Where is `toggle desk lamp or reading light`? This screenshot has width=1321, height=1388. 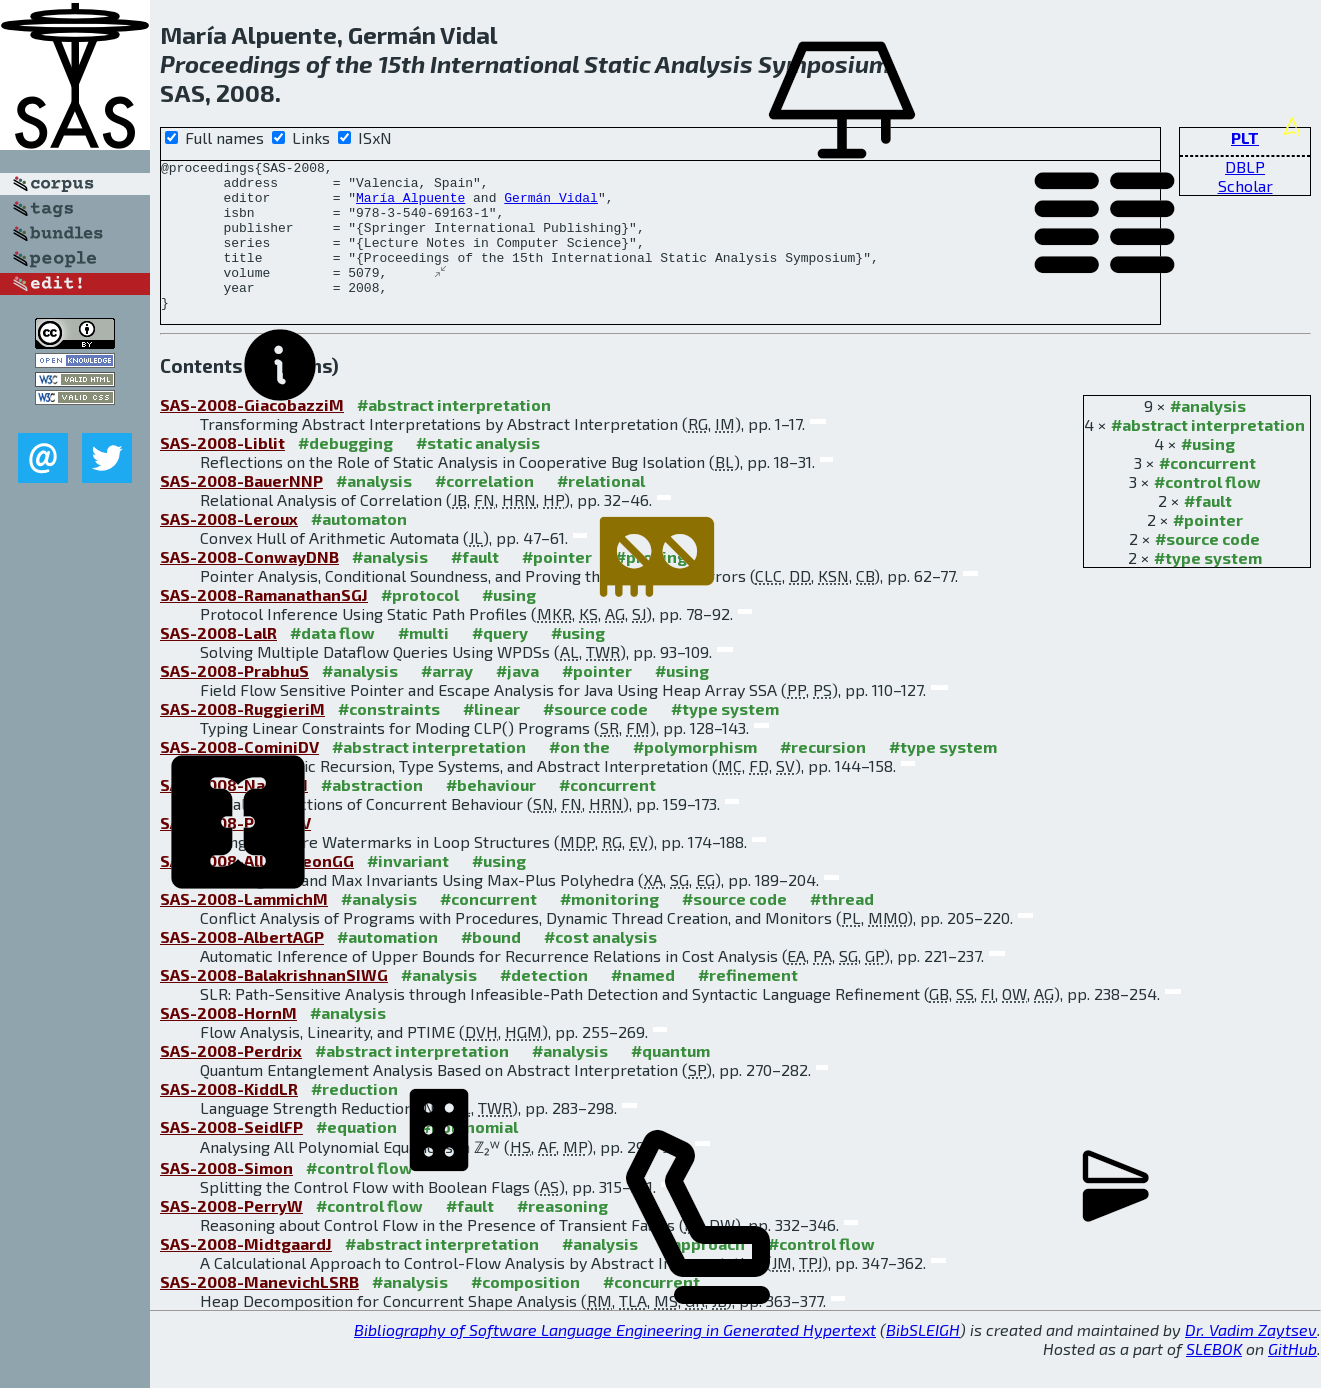 toggle desk lamp or reading light is located at coordinates (842, 100).